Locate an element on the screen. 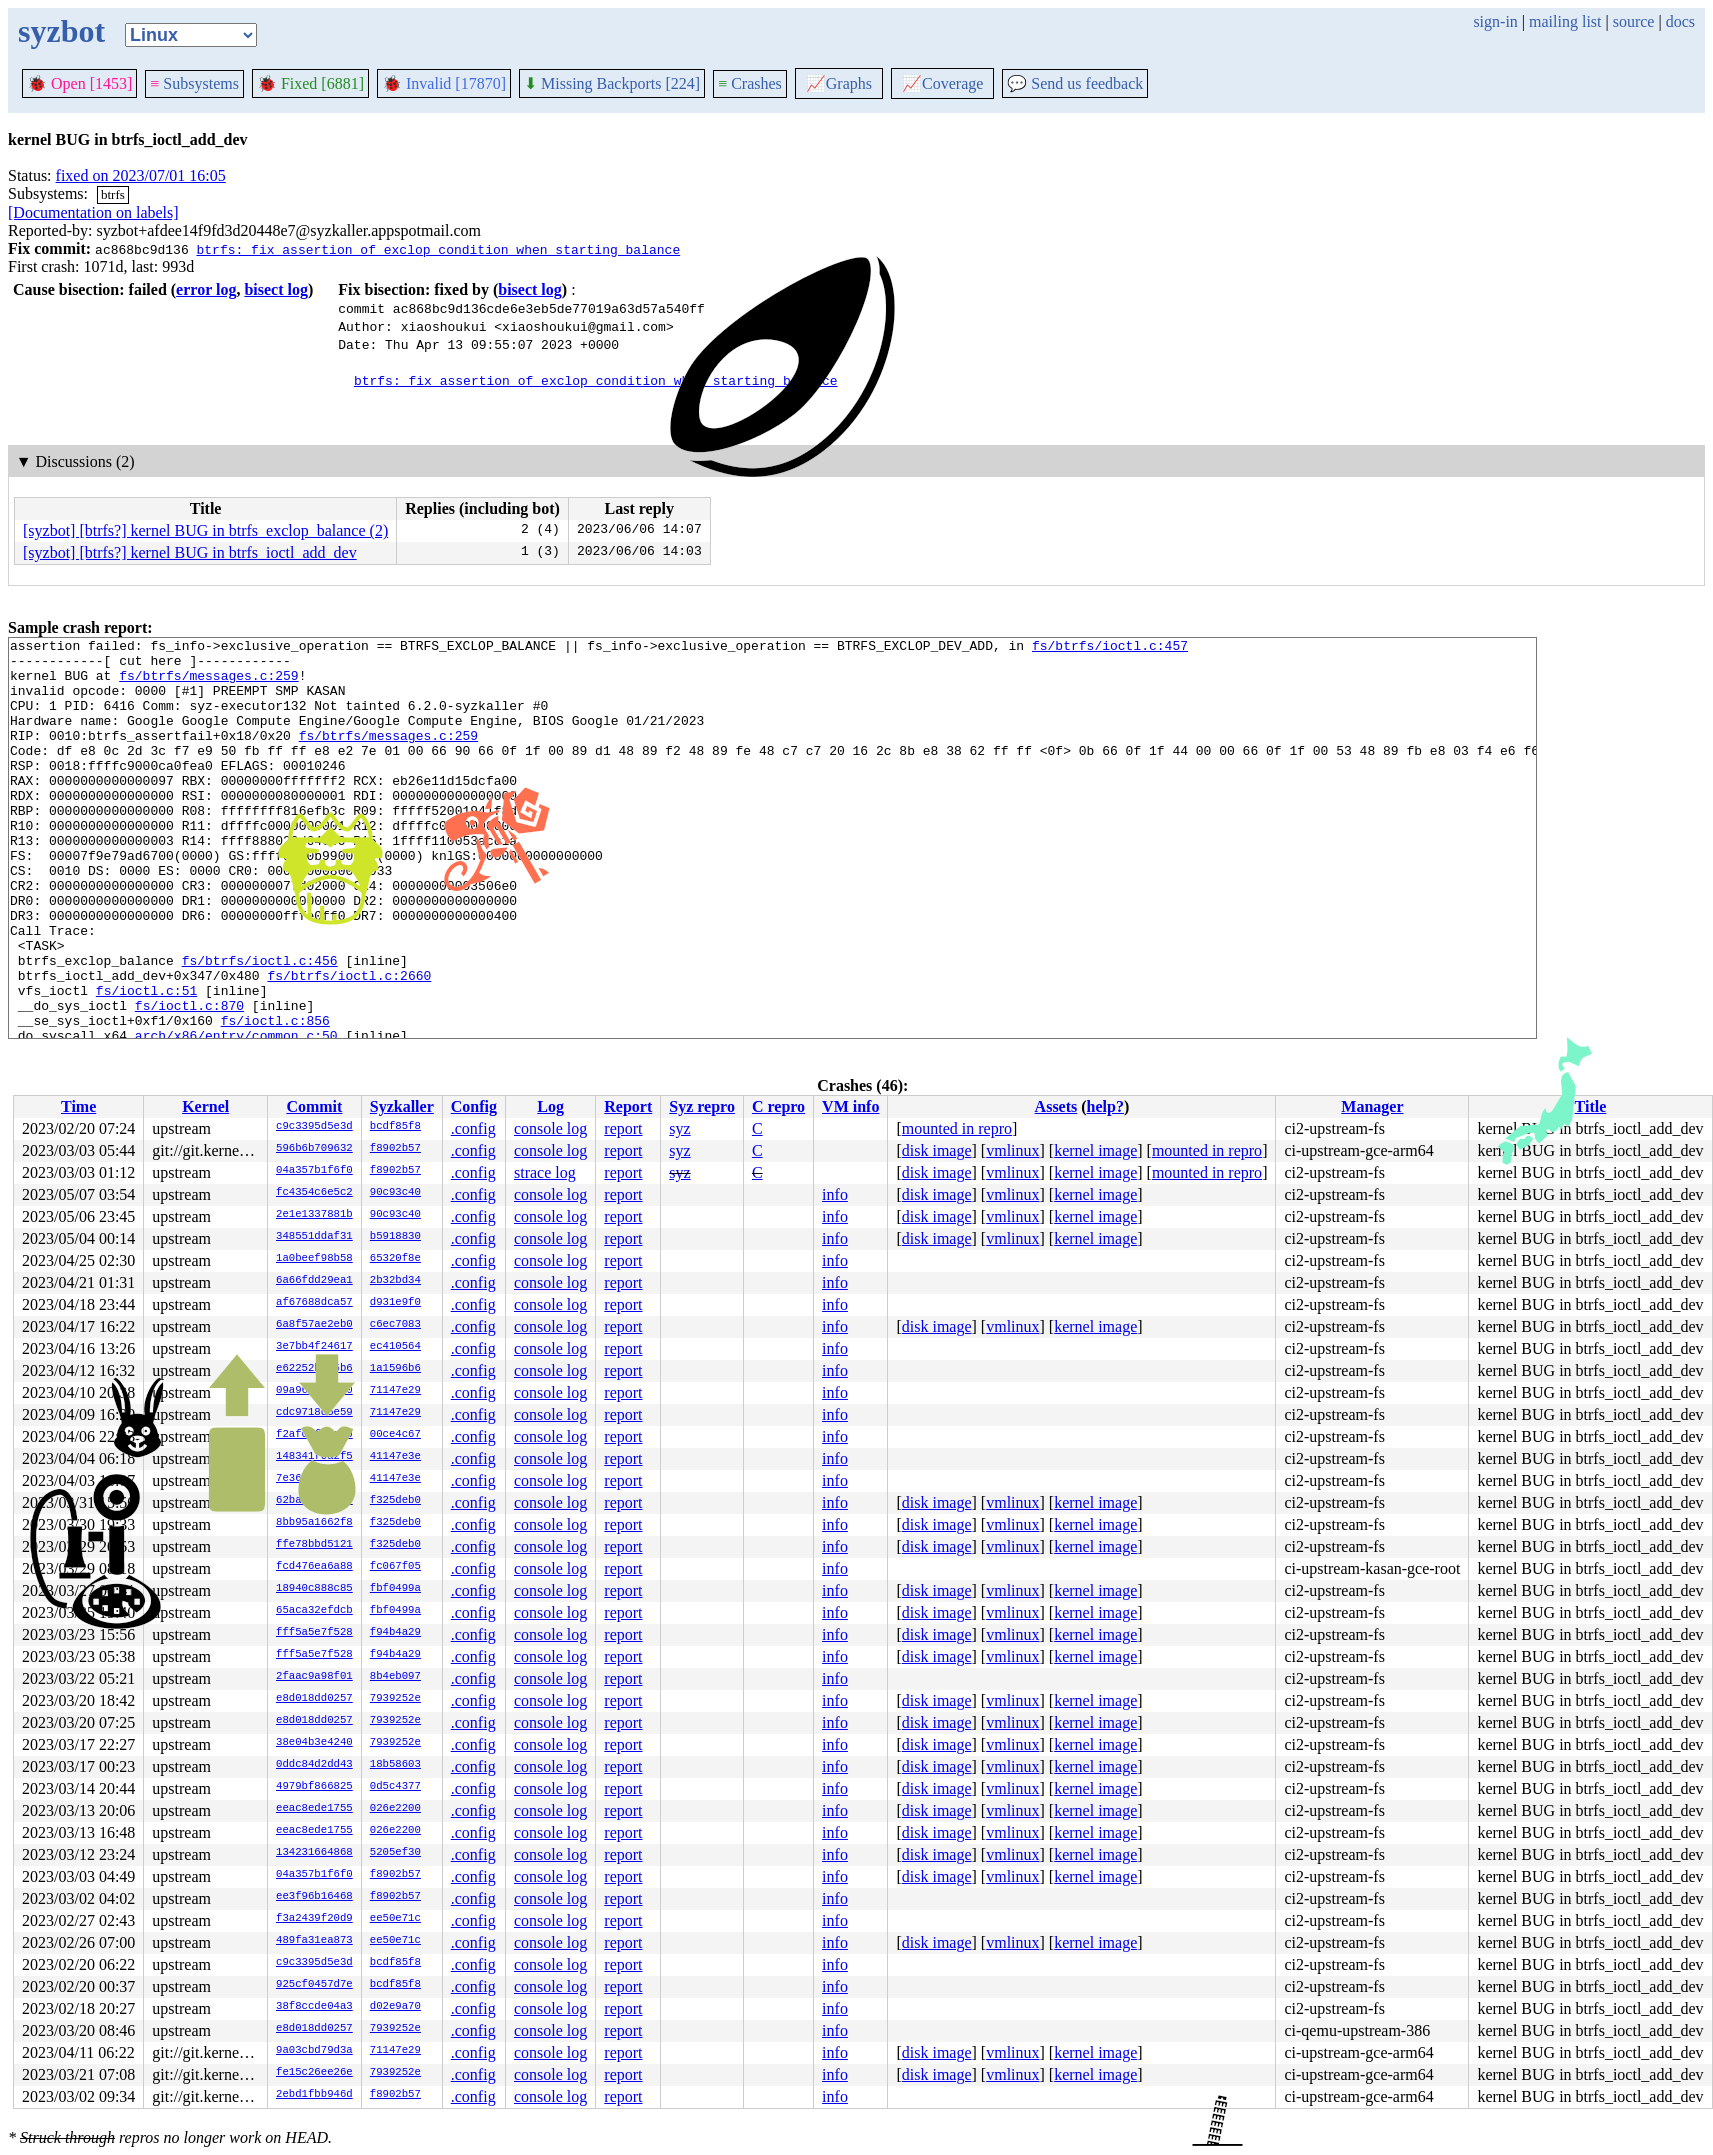  select the old king character or unit is located at coordinates (330, 868).